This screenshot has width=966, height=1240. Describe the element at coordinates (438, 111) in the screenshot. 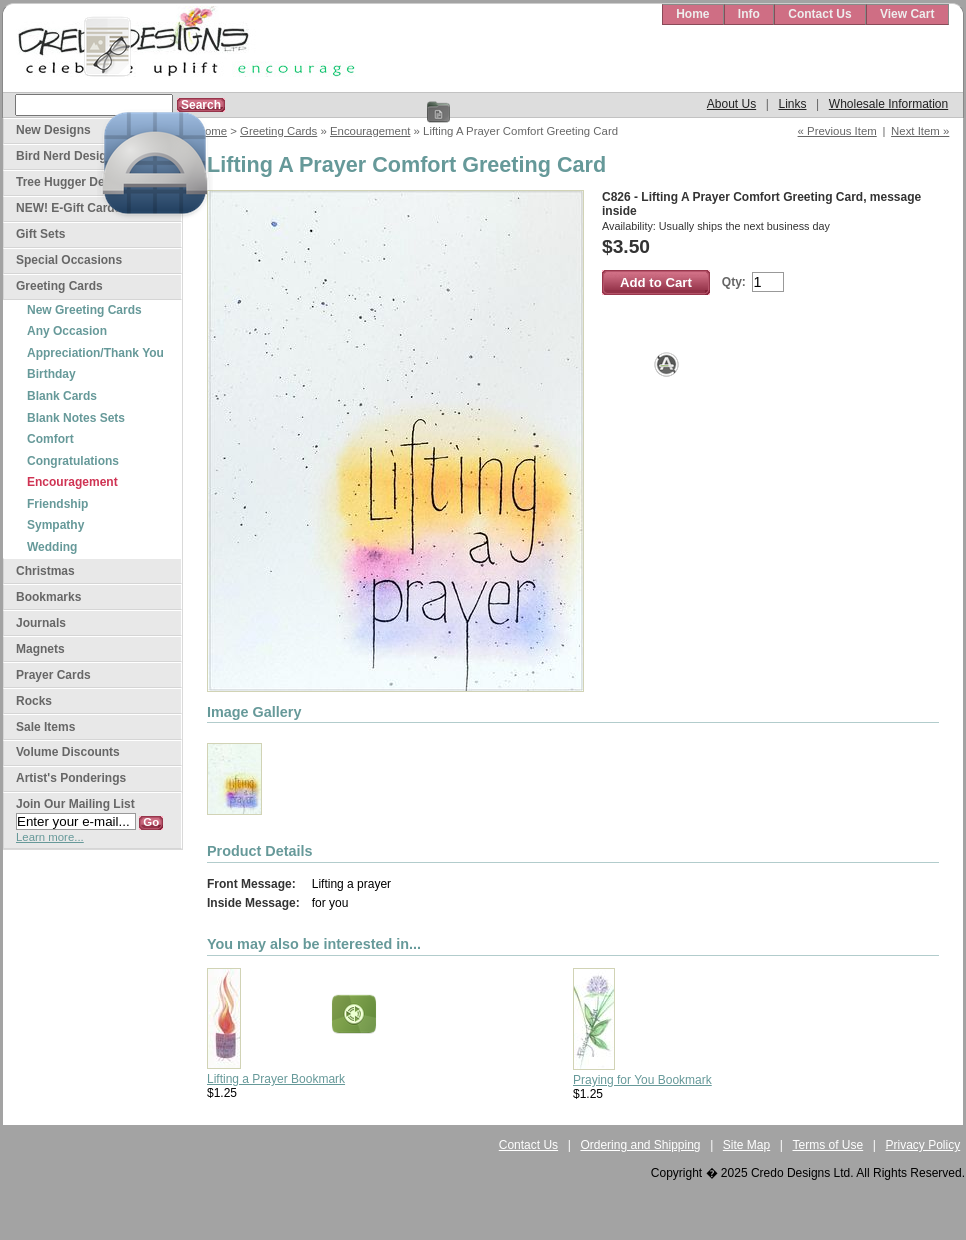

I see `open your documents folder` at that location.